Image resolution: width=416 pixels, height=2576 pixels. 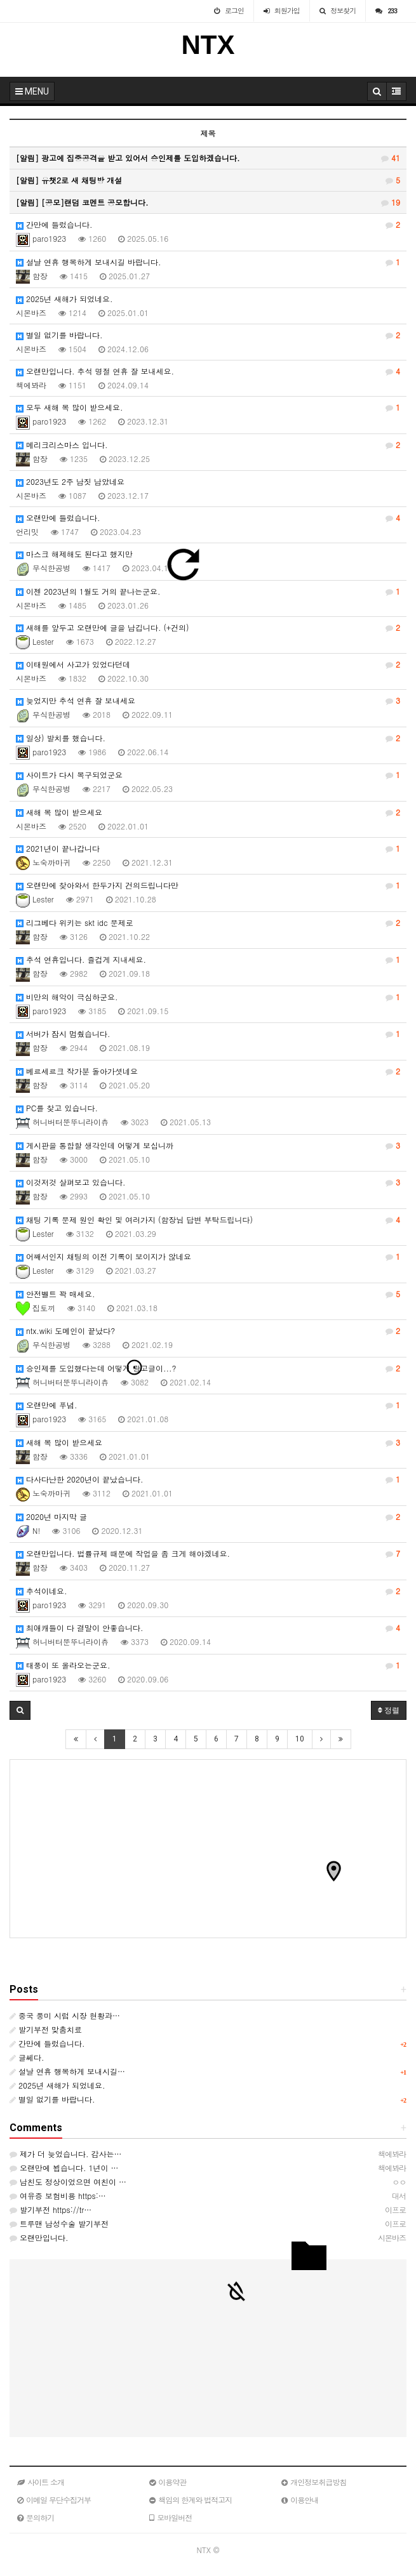 I want to click on refresh or reload the current page, so click(x=183, y=564).